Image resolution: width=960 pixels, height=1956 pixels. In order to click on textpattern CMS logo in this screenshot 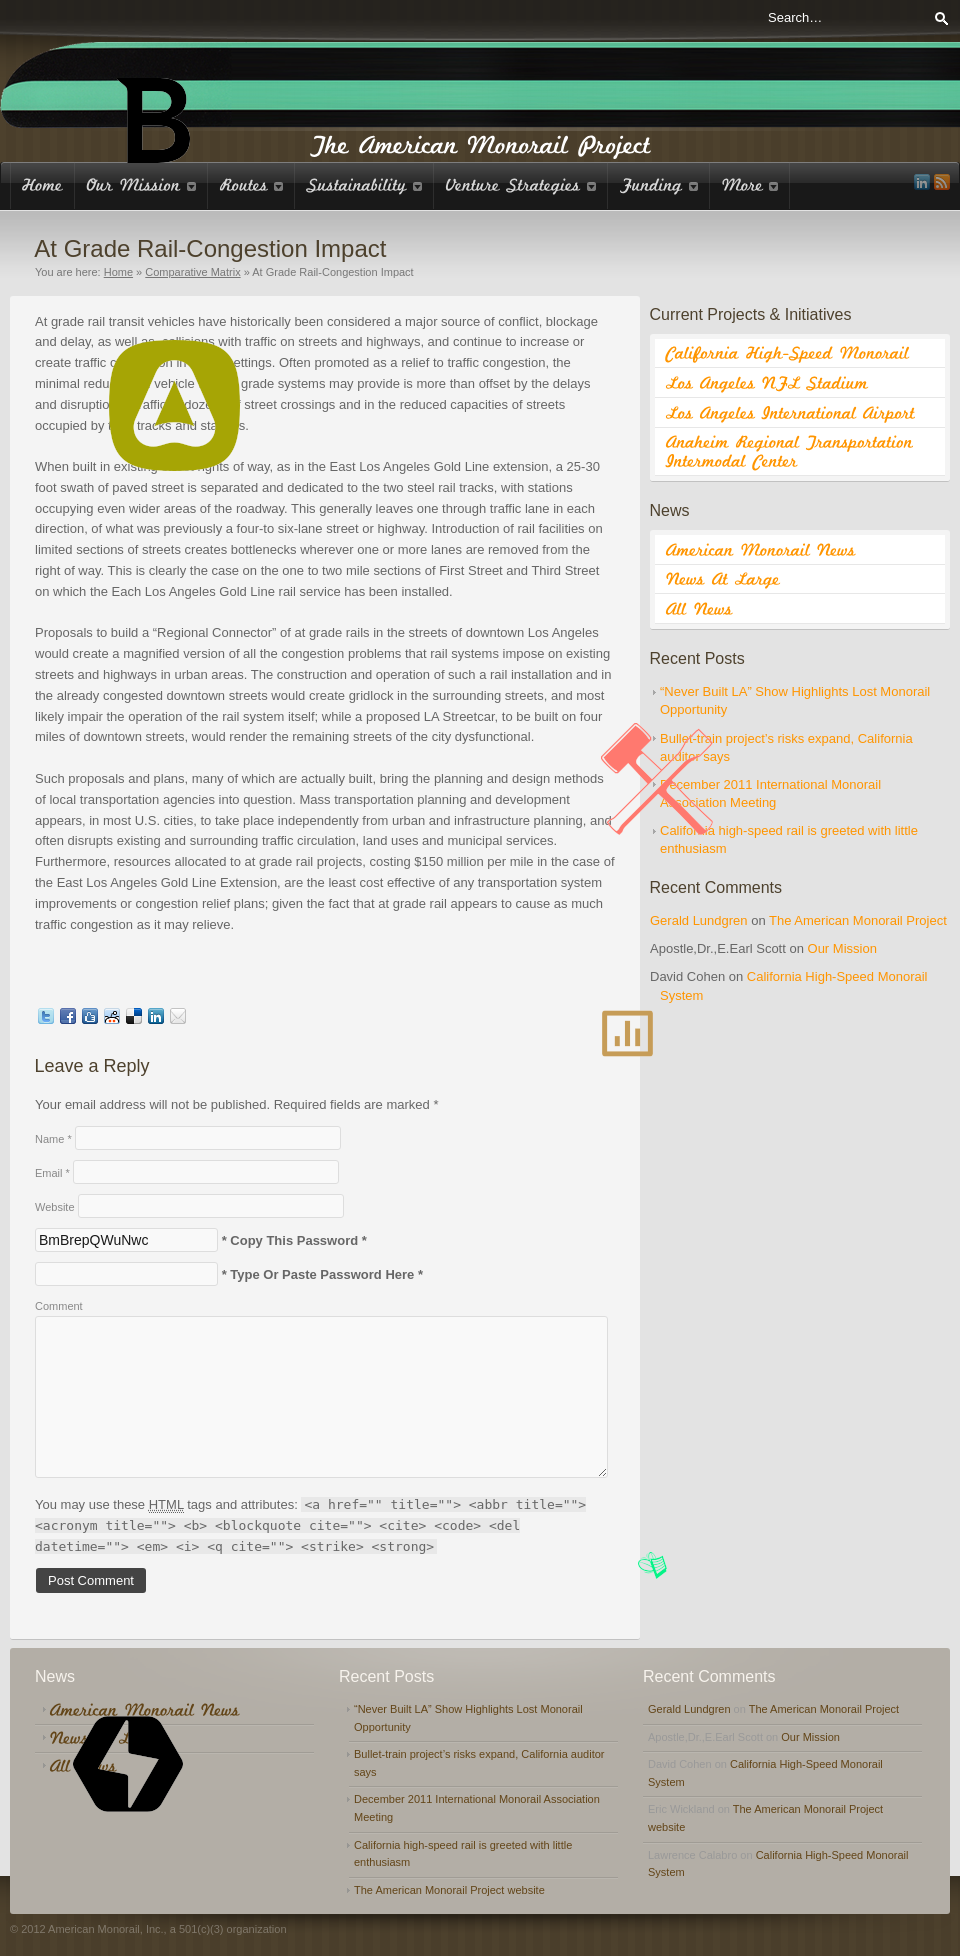, I will do `click(657, 779)`.